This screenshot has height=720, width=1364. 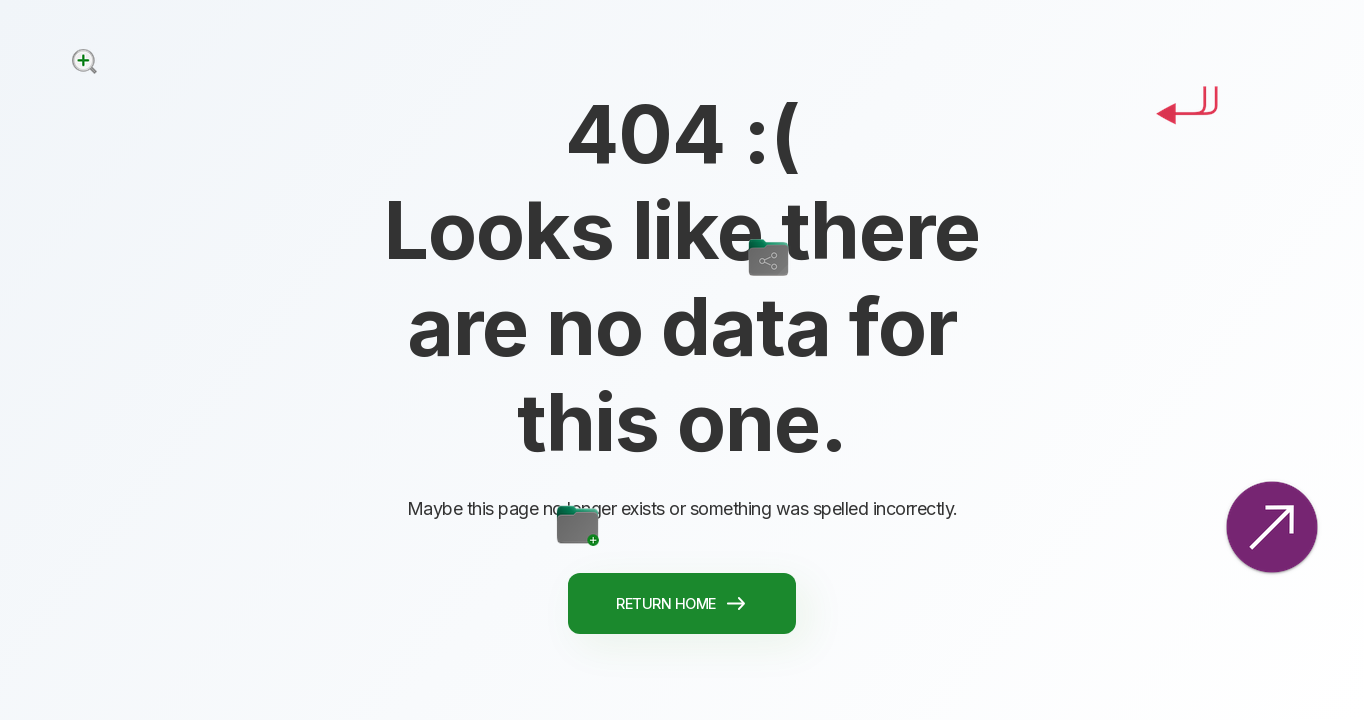 What do you see at coordinates (577, 524) in the screenshot?
I see `create a new folder` at bounding box center [577, 524].